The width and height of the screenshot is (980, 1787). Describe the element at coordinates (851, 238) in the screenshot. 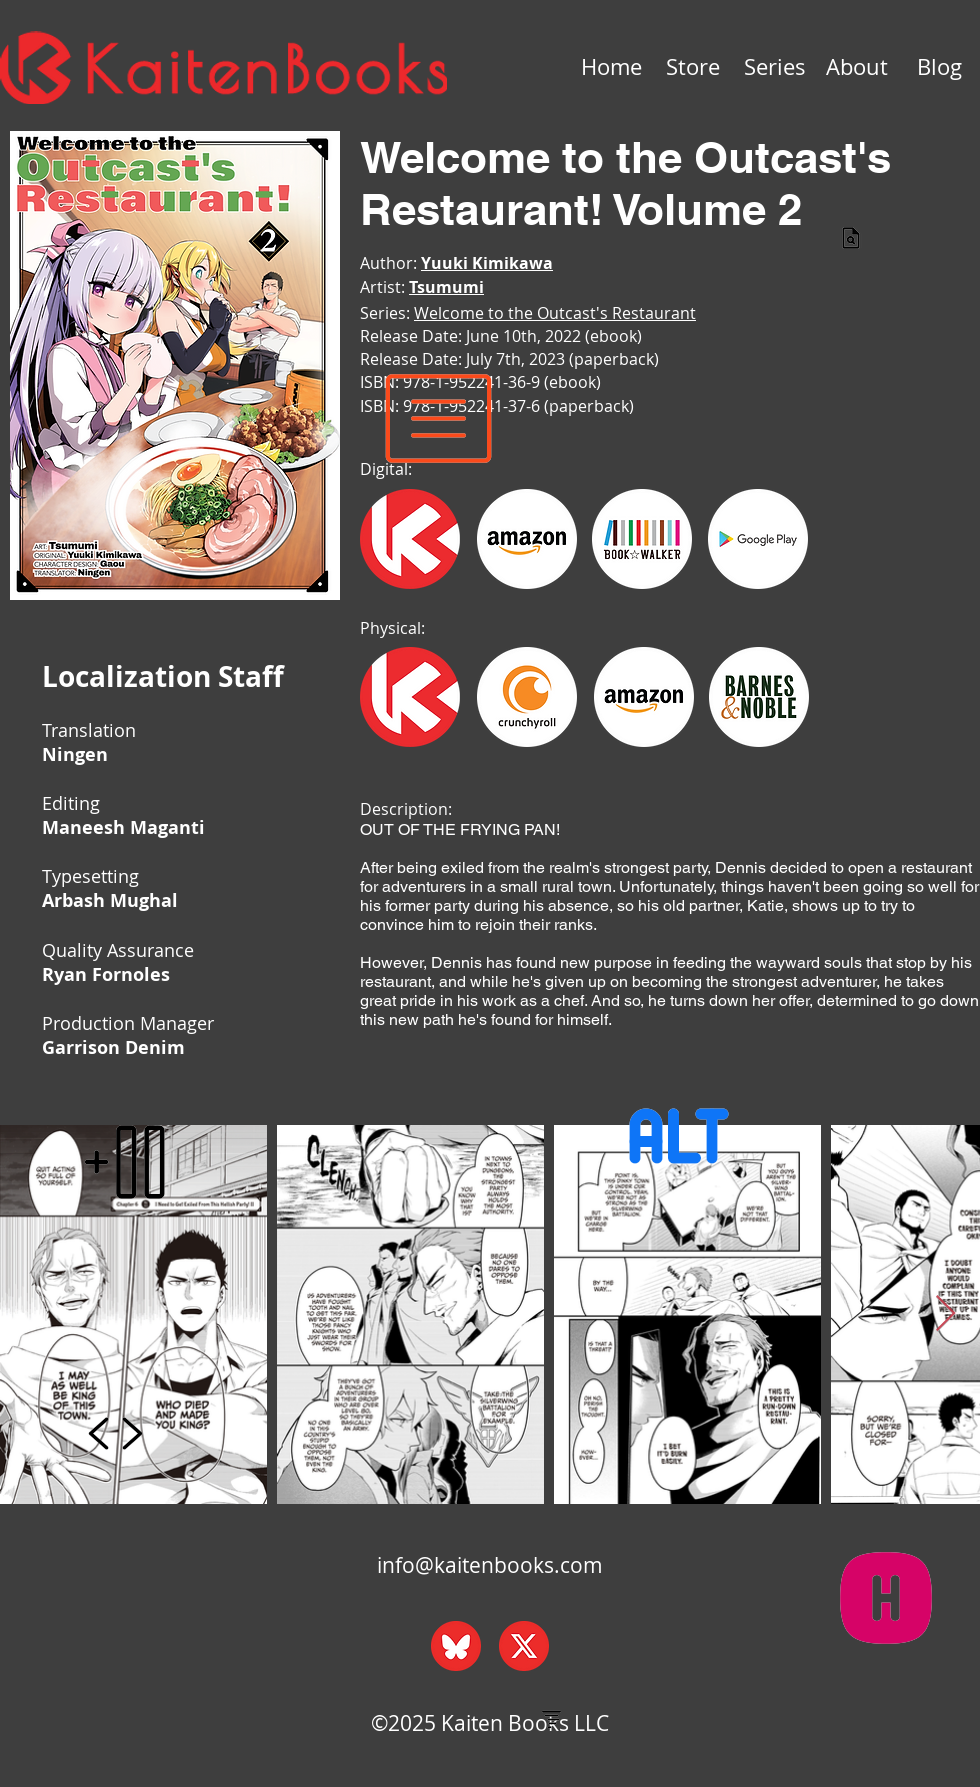

I see `check document for plagiarism` at that location.